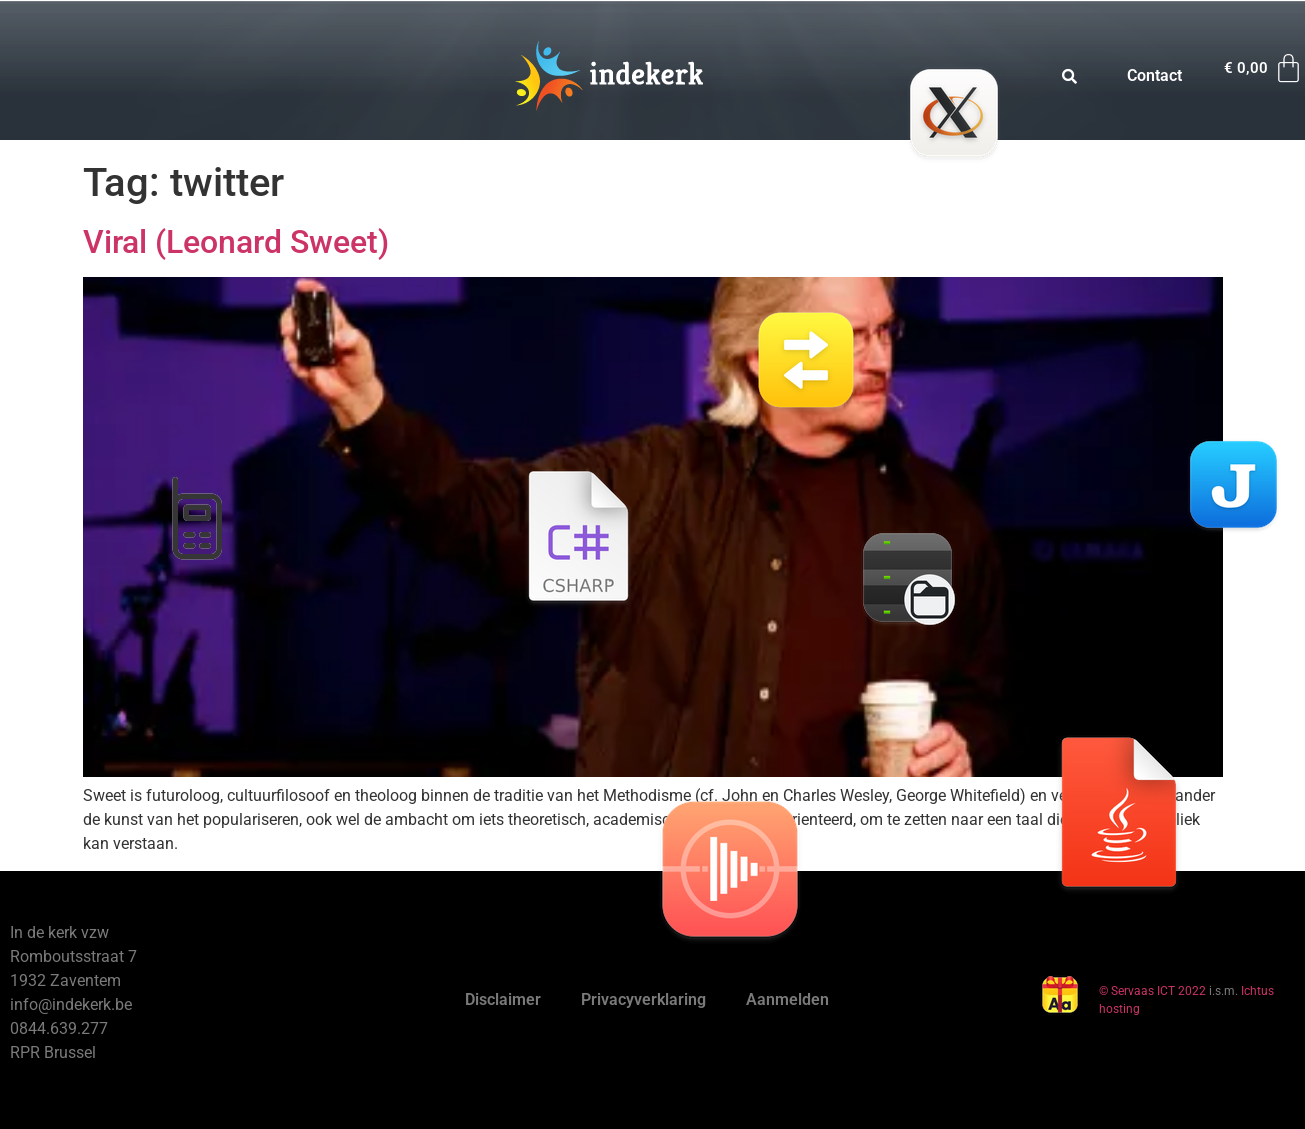 Image resolution: width=1305 pixels, height=1129 pixels. Describe the element at coordinates (907, 577) in the screenshot. I see `configure ftp server settings` at that location.